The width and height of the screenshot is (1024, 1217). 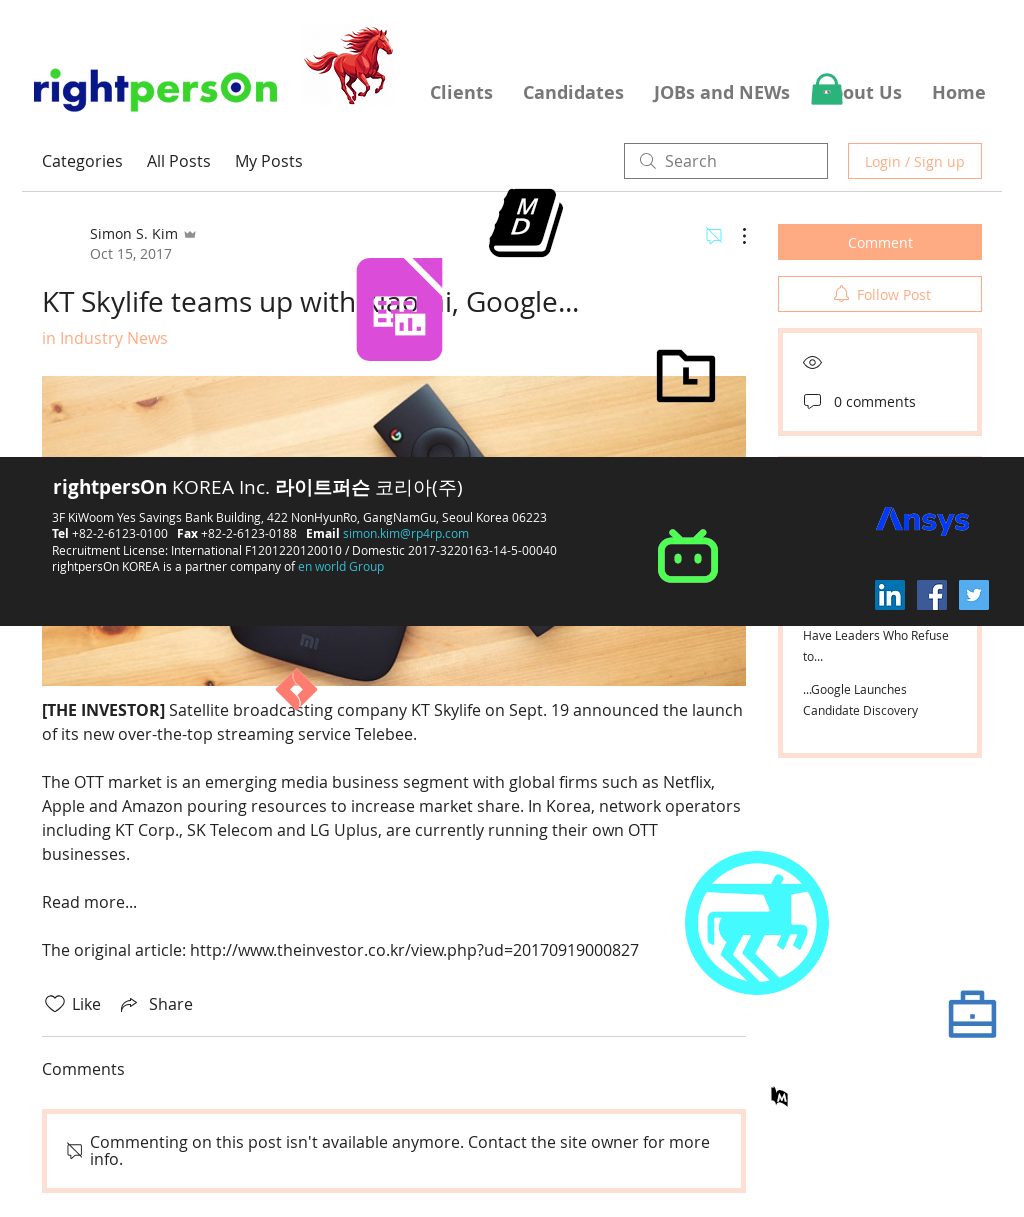 What do you see at coordinates (526, 223) in the screenshot?
I see `mdbook documentation tool logo` at bounding box center [526, 223].